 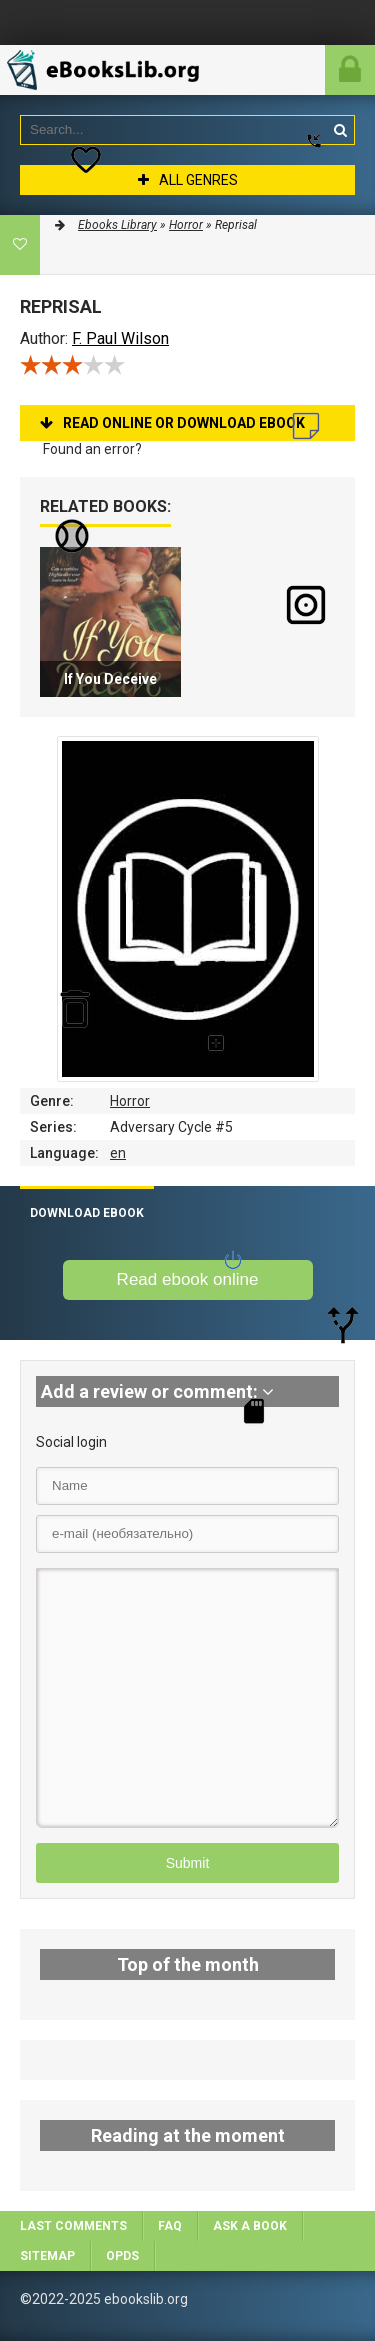 What do you see at coordinates (233, 1260) in the screenshot?
I see `turn device on or off` at bounding box center [233, 1260].